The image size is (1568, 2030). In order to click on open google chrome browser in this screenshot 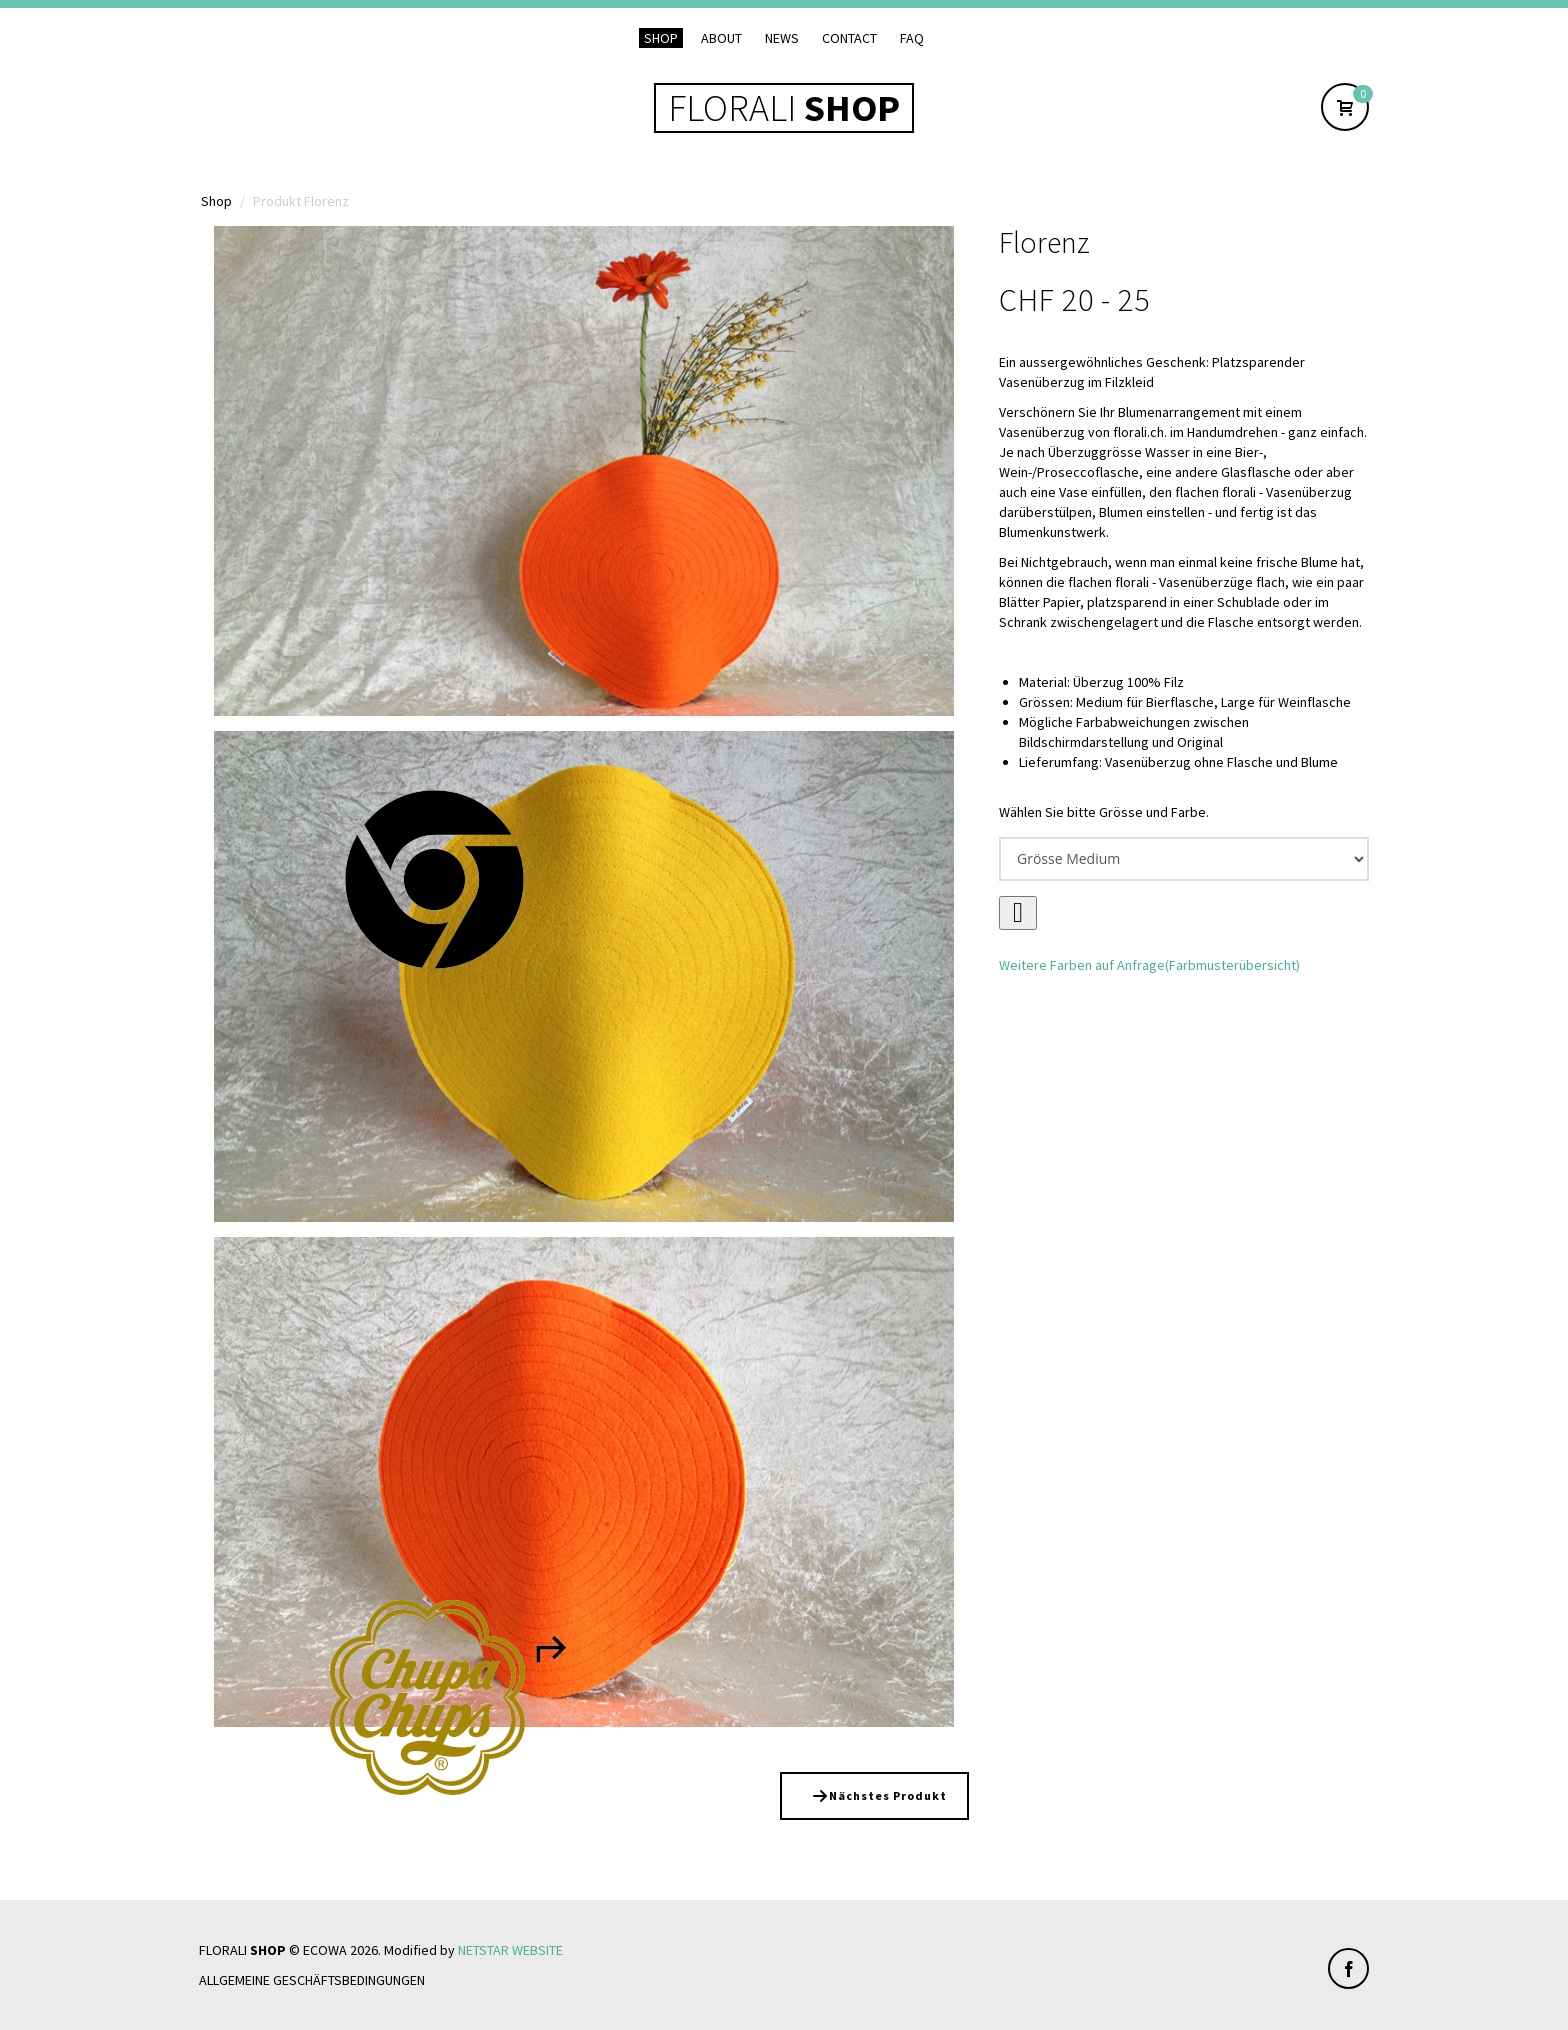, I will do `click(434, 879)`.